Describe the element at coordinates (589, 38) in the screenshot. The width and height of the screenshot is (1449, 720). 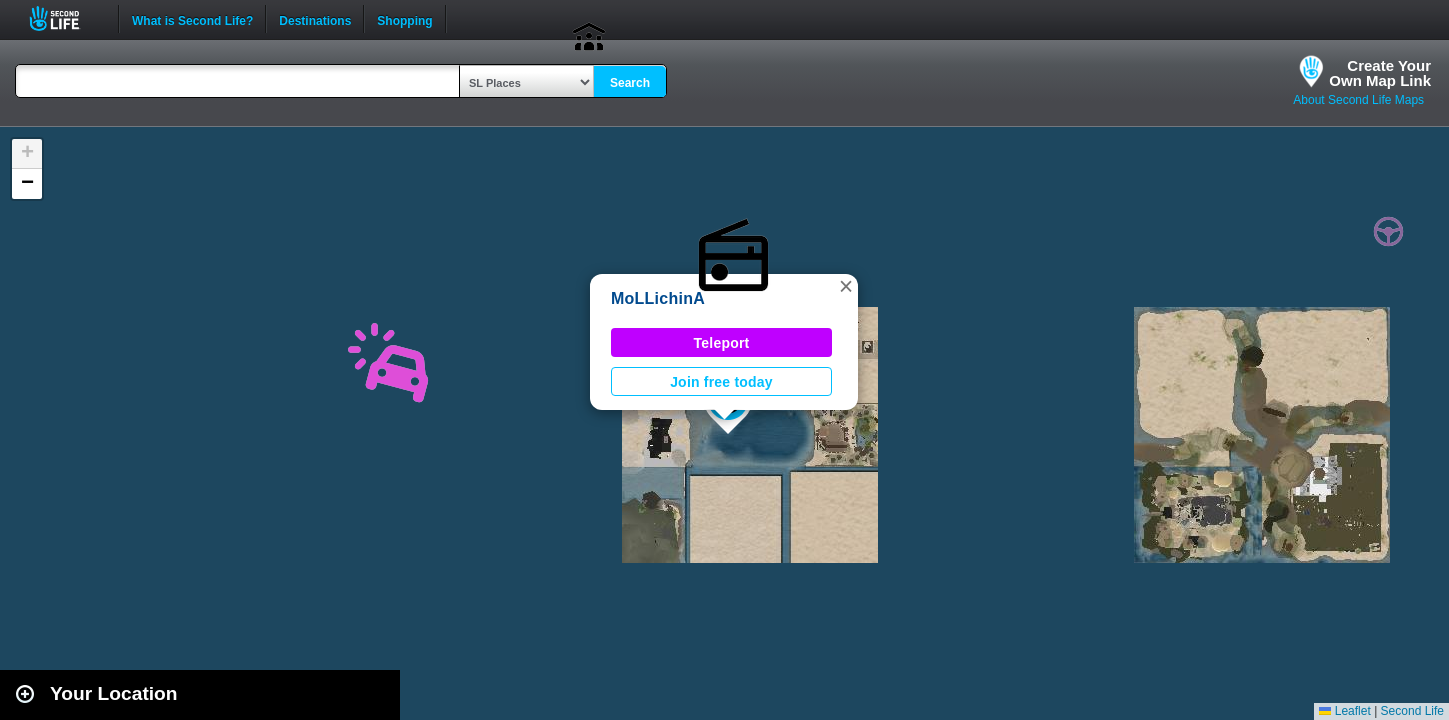
I see `view household or family members` at that location.